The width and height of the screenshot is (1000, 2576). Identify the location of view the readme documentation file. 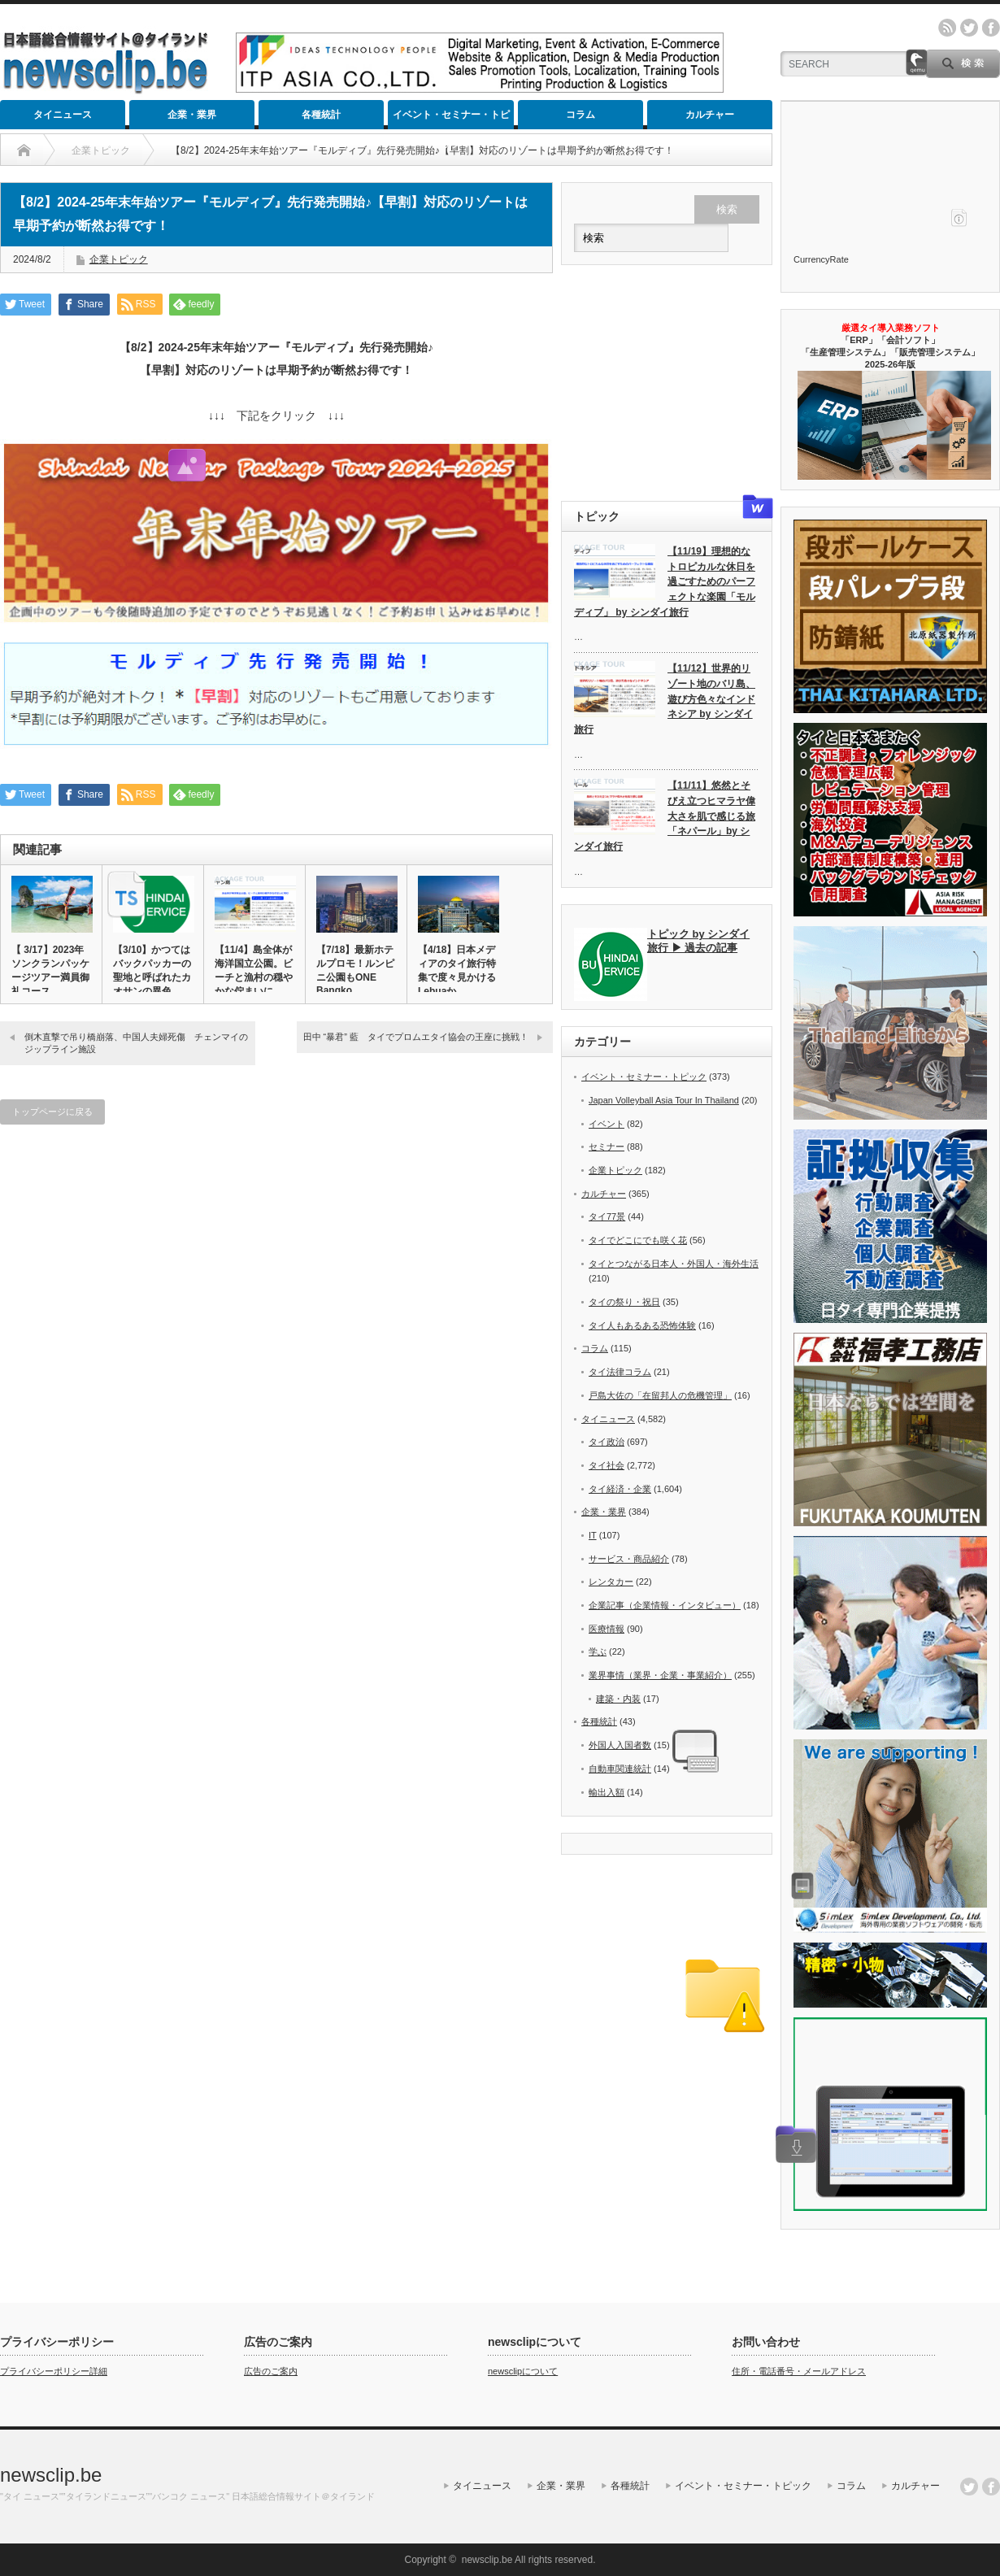
(959, 217).